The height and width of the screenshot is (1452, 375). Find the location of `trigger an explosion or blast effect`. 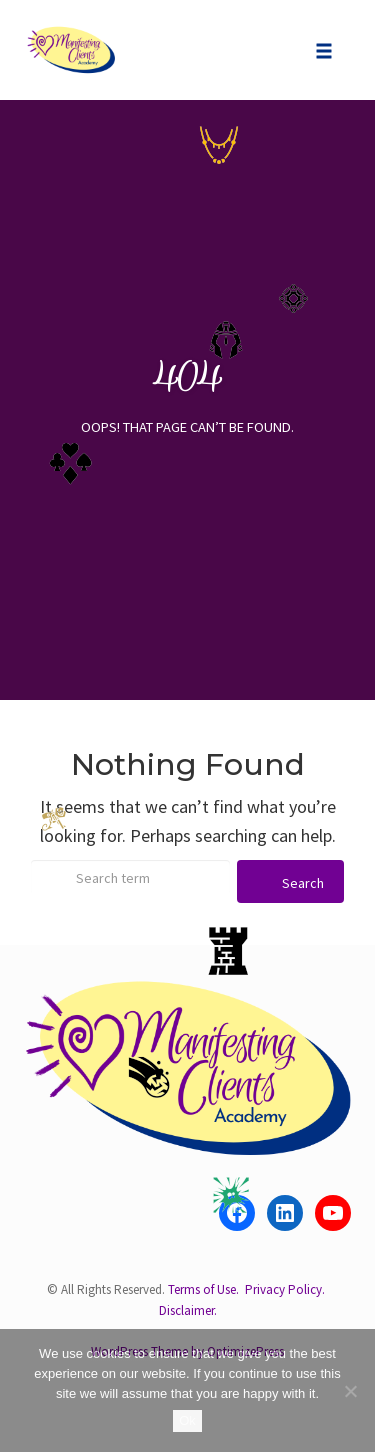

trigger an explosion or blast effect is located at coordinates (231, 1195).